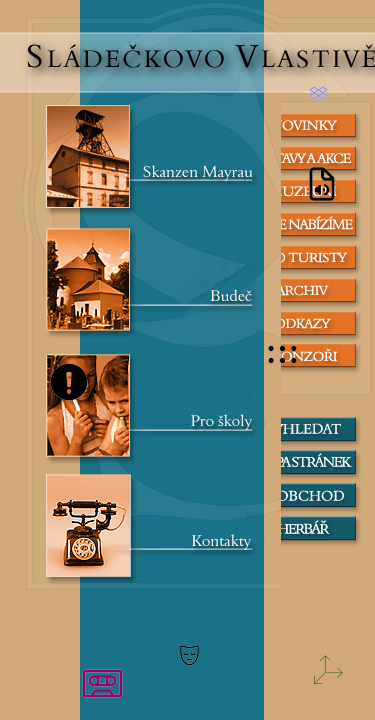  Describe the element at coordinates (69, 382) in the screenshot. I see `indicates an error or problem has occurred` at that location.